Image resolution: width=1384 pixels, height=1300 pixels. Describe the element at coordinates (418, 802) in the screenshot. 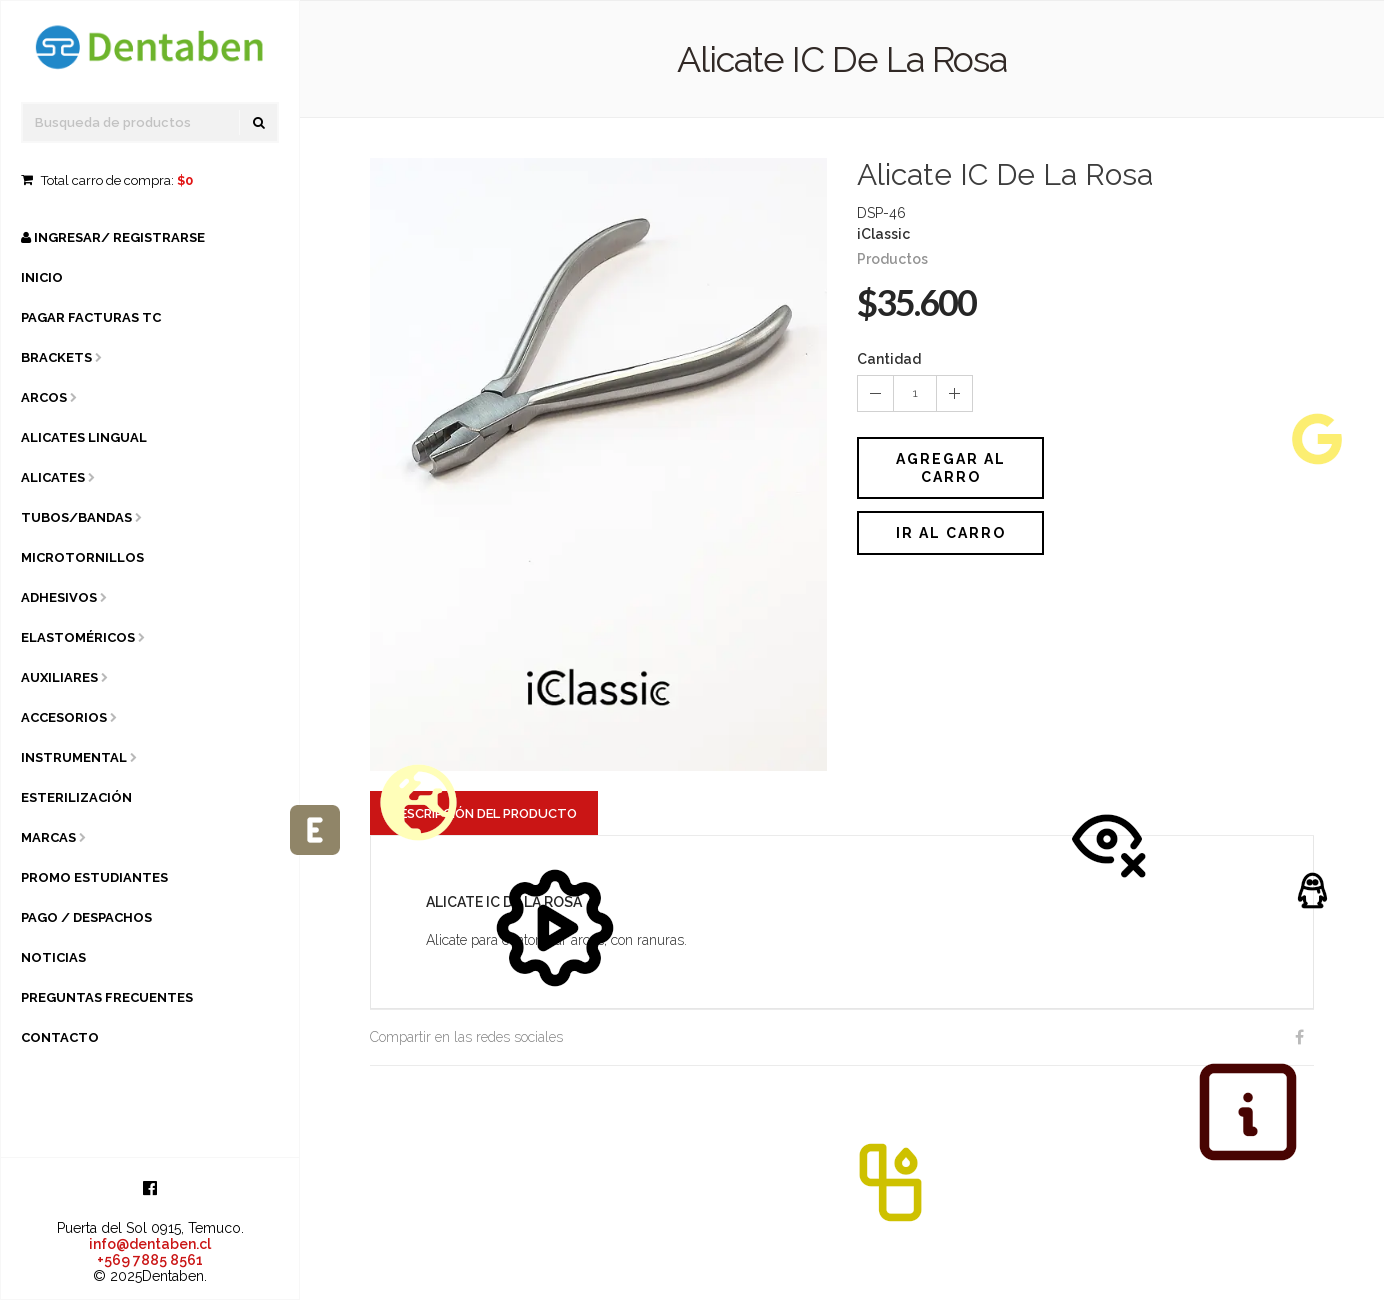

I see `switch to international or global settings` at that location.